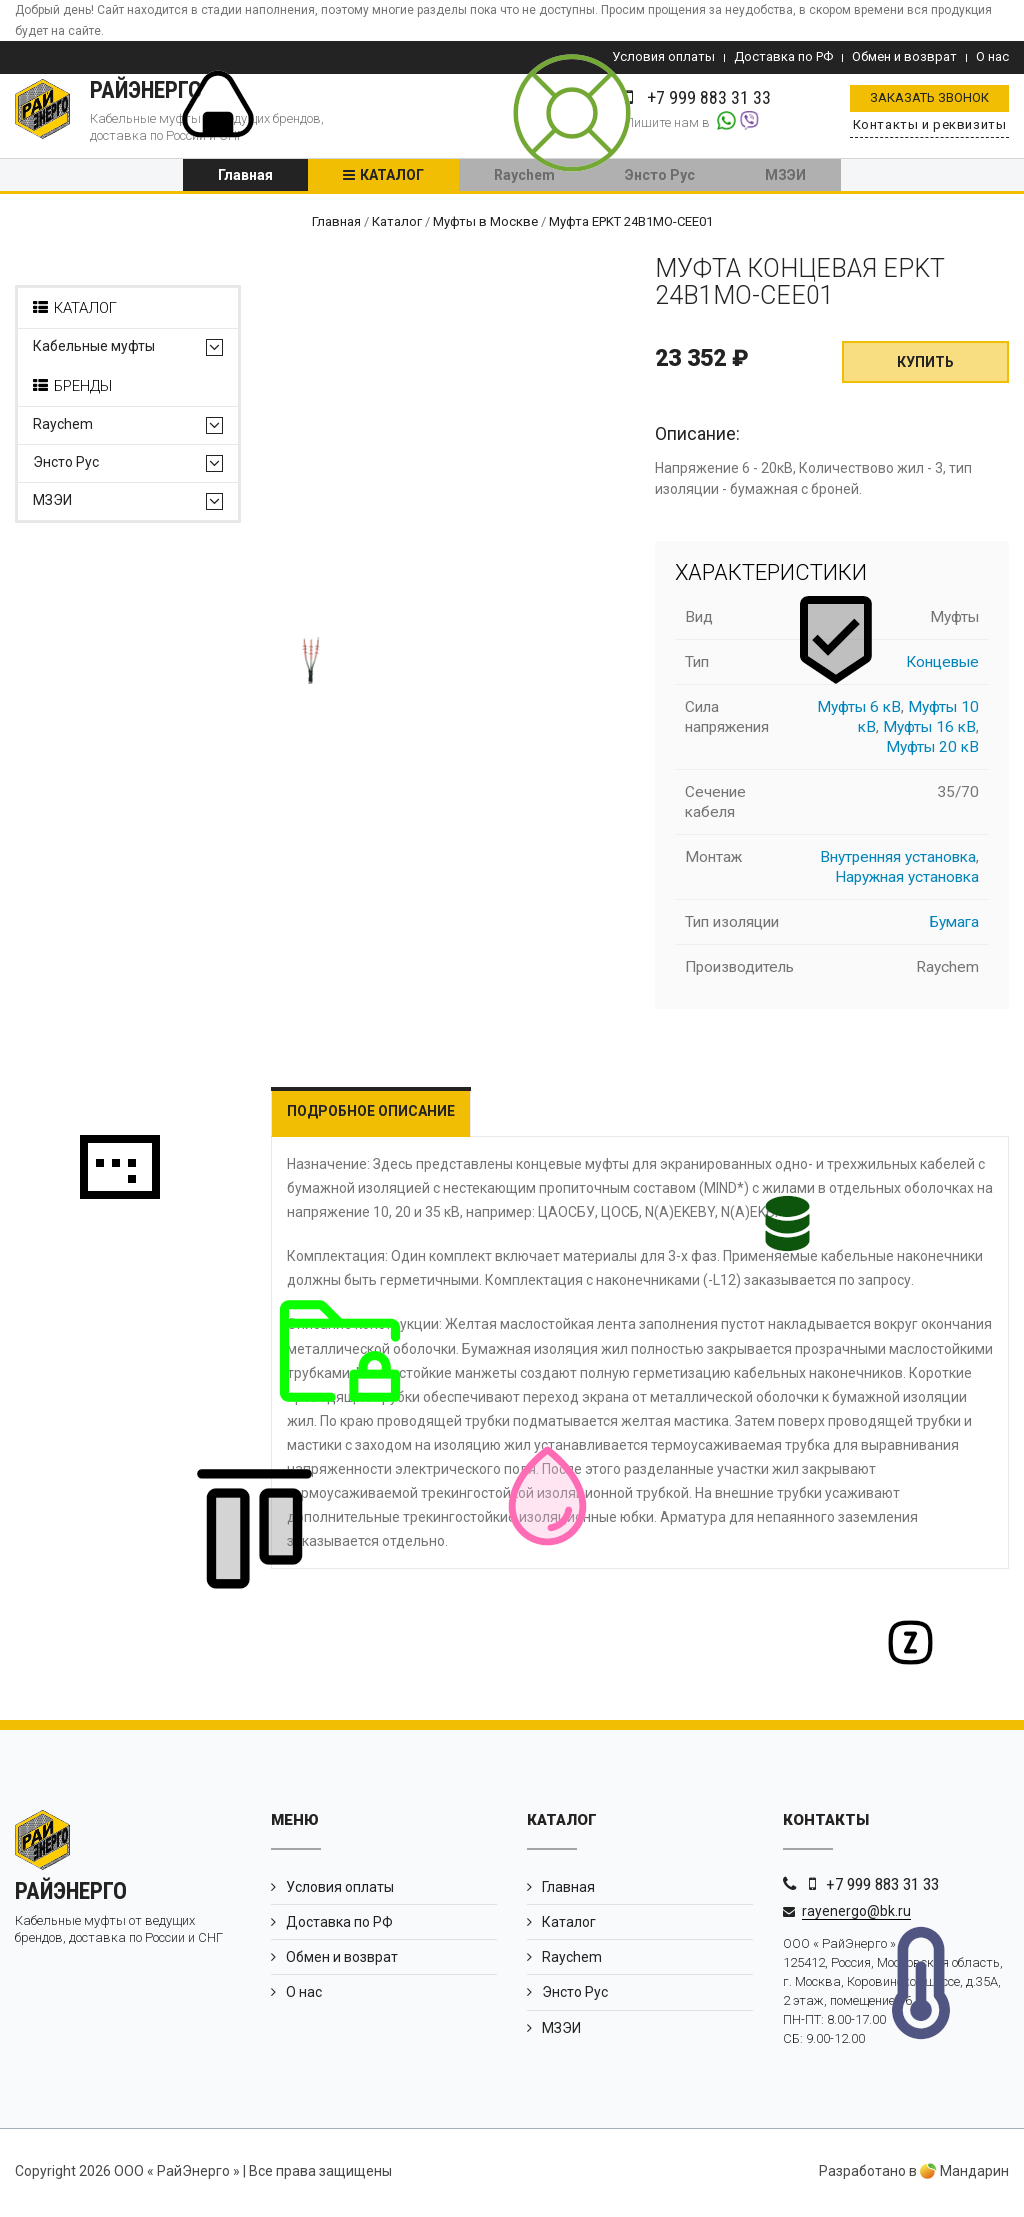 The width and height of the screenshot is (1024, 2217). I want to click on access help or support, so click(572, 113).